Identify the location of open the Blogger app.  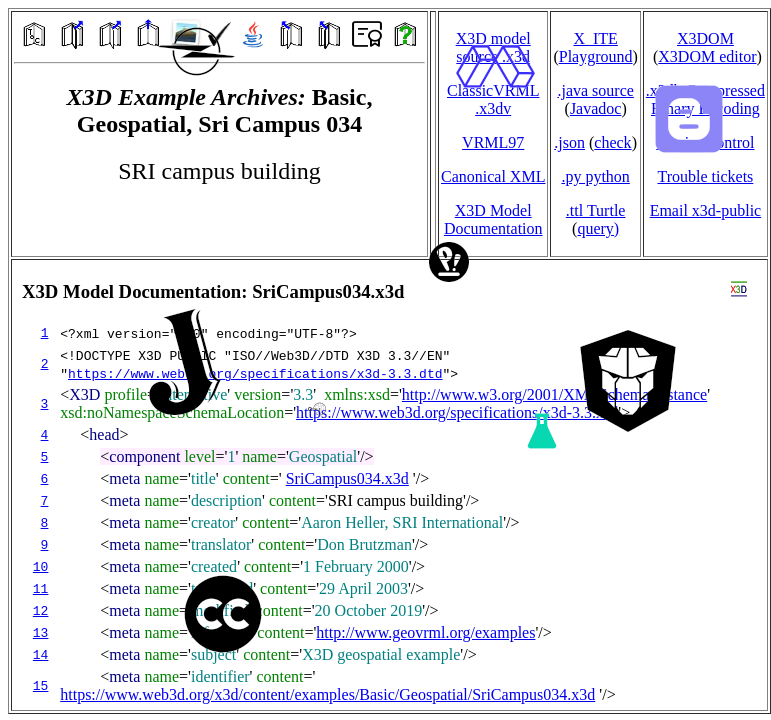
(689, 119).